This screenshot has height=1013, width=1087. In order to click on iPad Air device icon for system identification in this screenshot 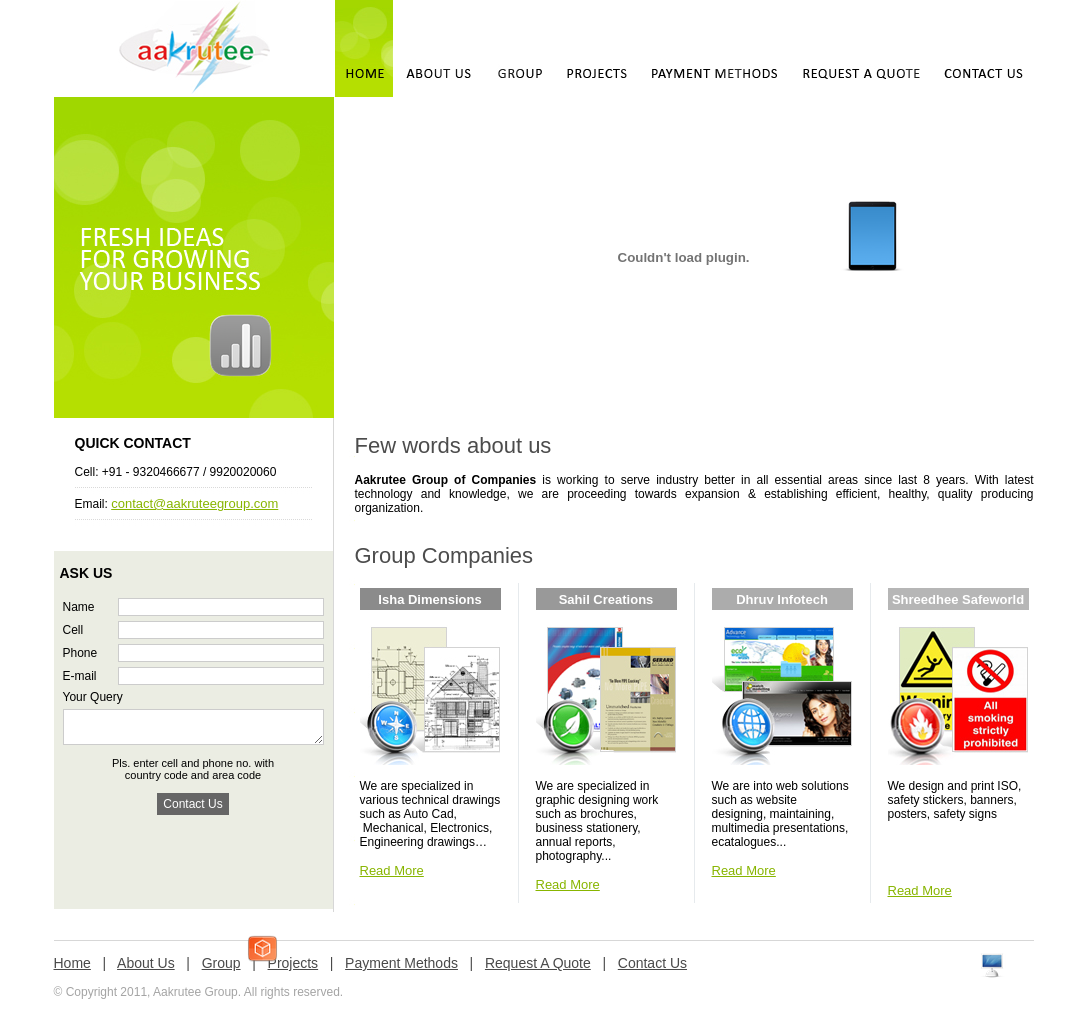, I will do `click(872, 236)`.